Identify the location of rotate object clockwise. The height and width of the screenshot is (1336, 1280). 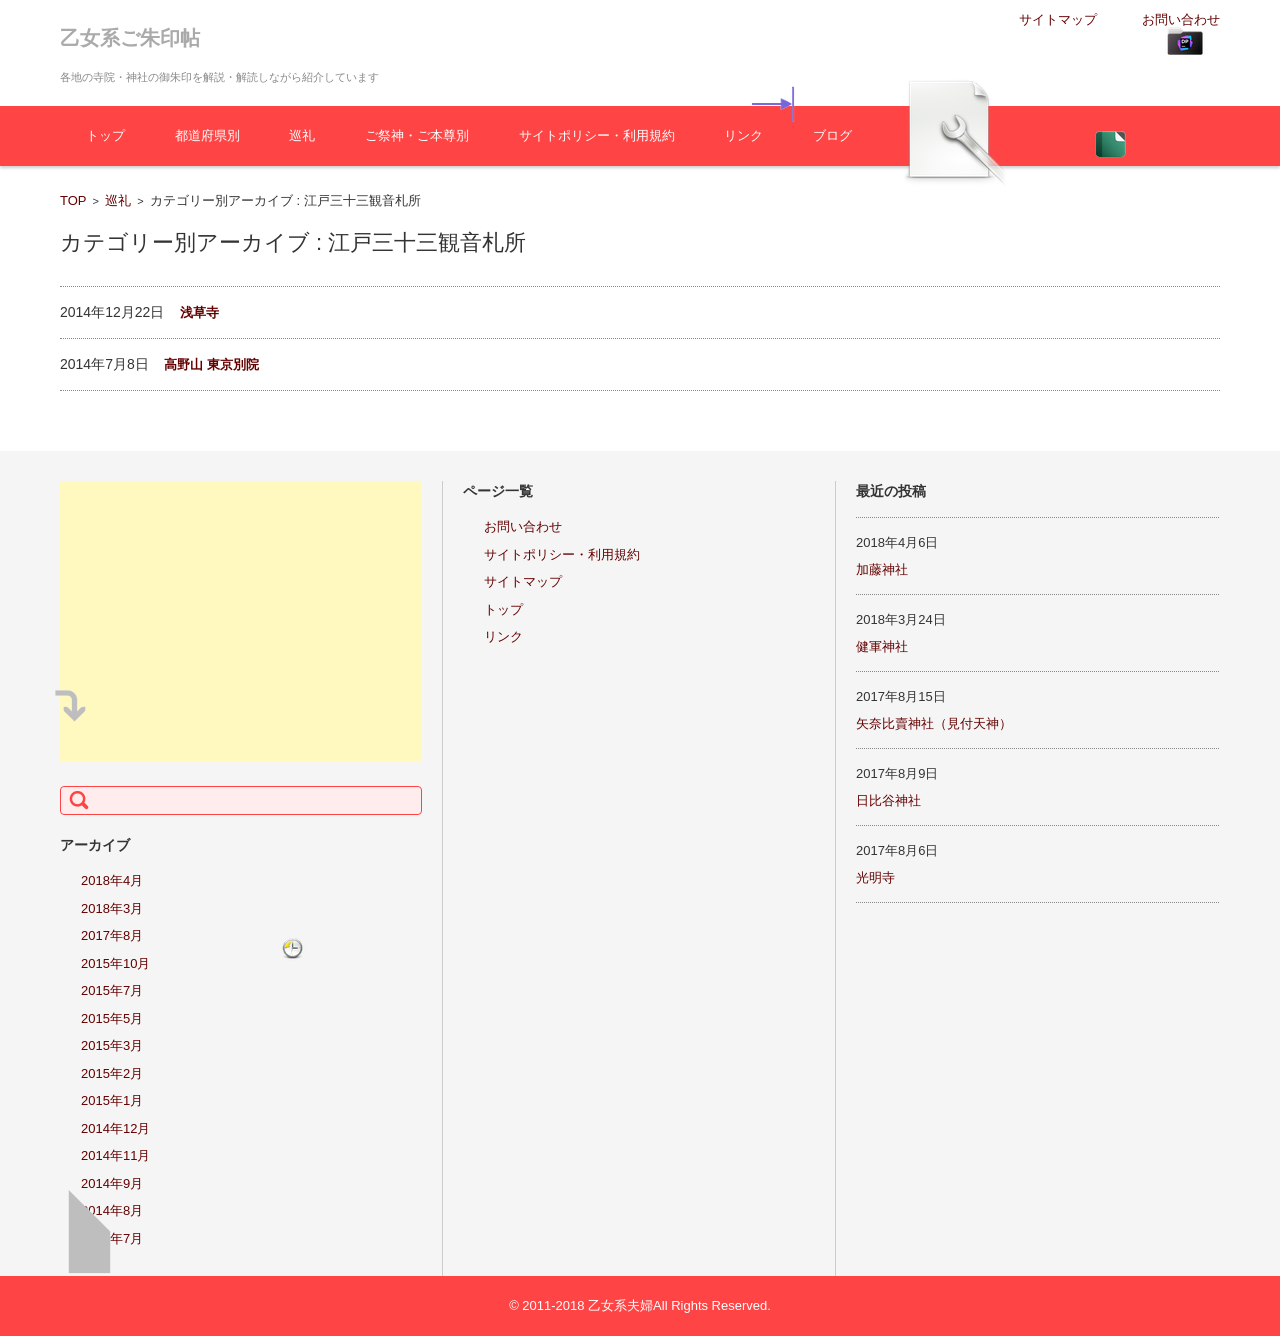
(69, 704).